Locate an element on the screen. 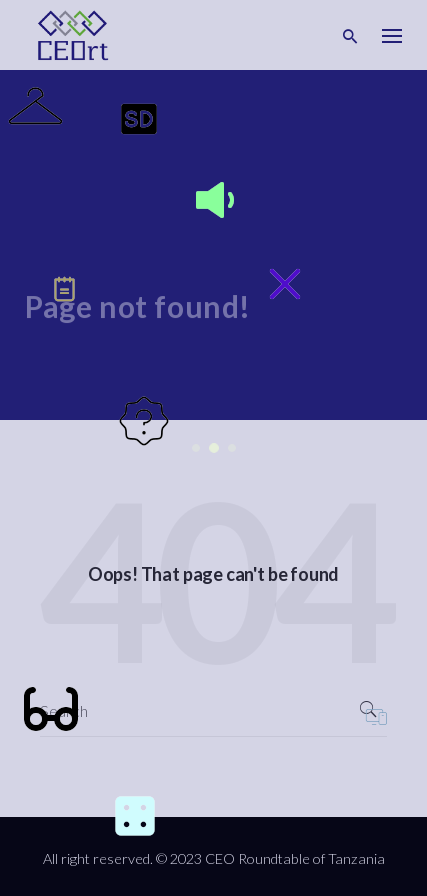 The width and height of the screenshot is (427, 896). roll or randomize a selection is located at coordinates (135, 816).